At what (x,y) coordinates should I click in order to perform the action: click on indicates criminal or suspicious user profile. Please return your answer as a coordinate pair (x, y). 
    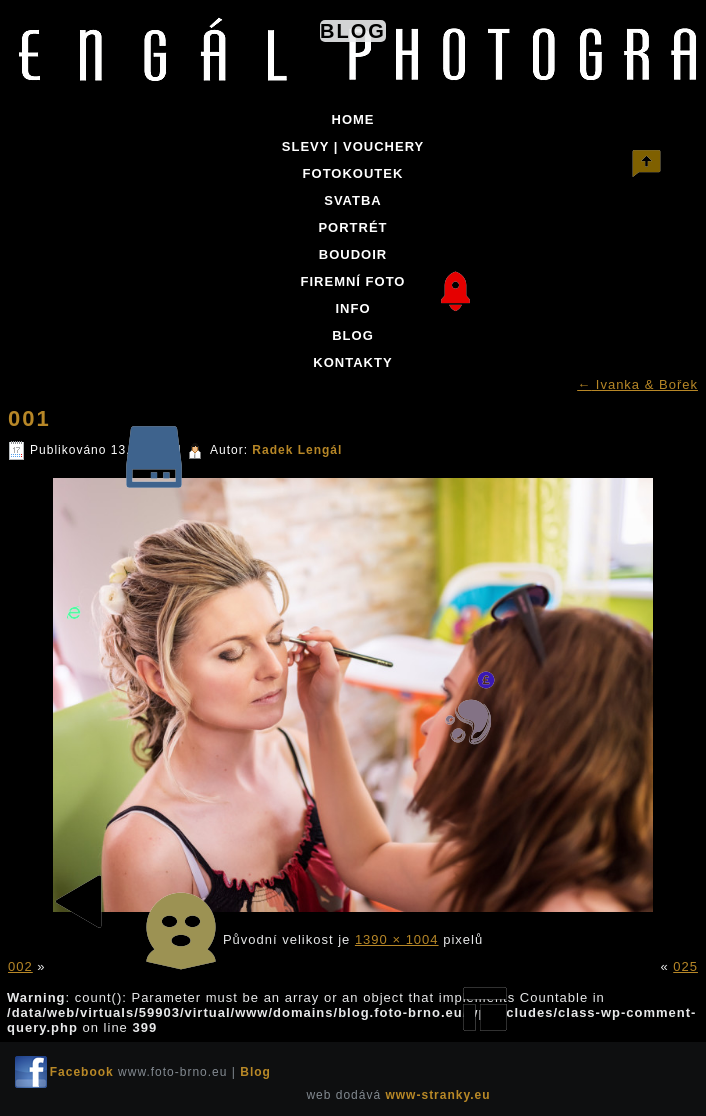
    Looking at the image, I should click on (181, 931).